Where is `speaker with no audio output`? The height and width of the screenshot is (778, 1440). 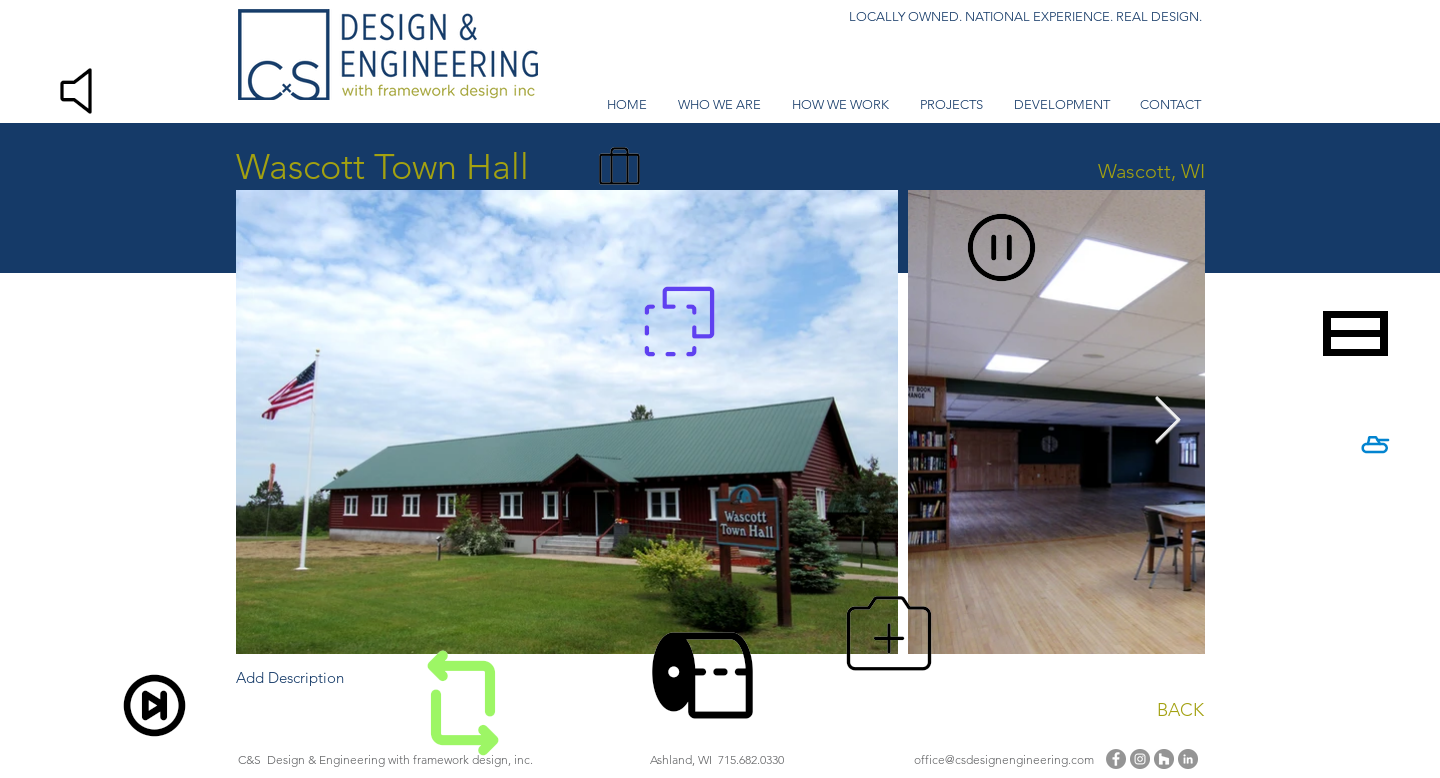 speaker with no audio output is located at coordinates (83, 91).